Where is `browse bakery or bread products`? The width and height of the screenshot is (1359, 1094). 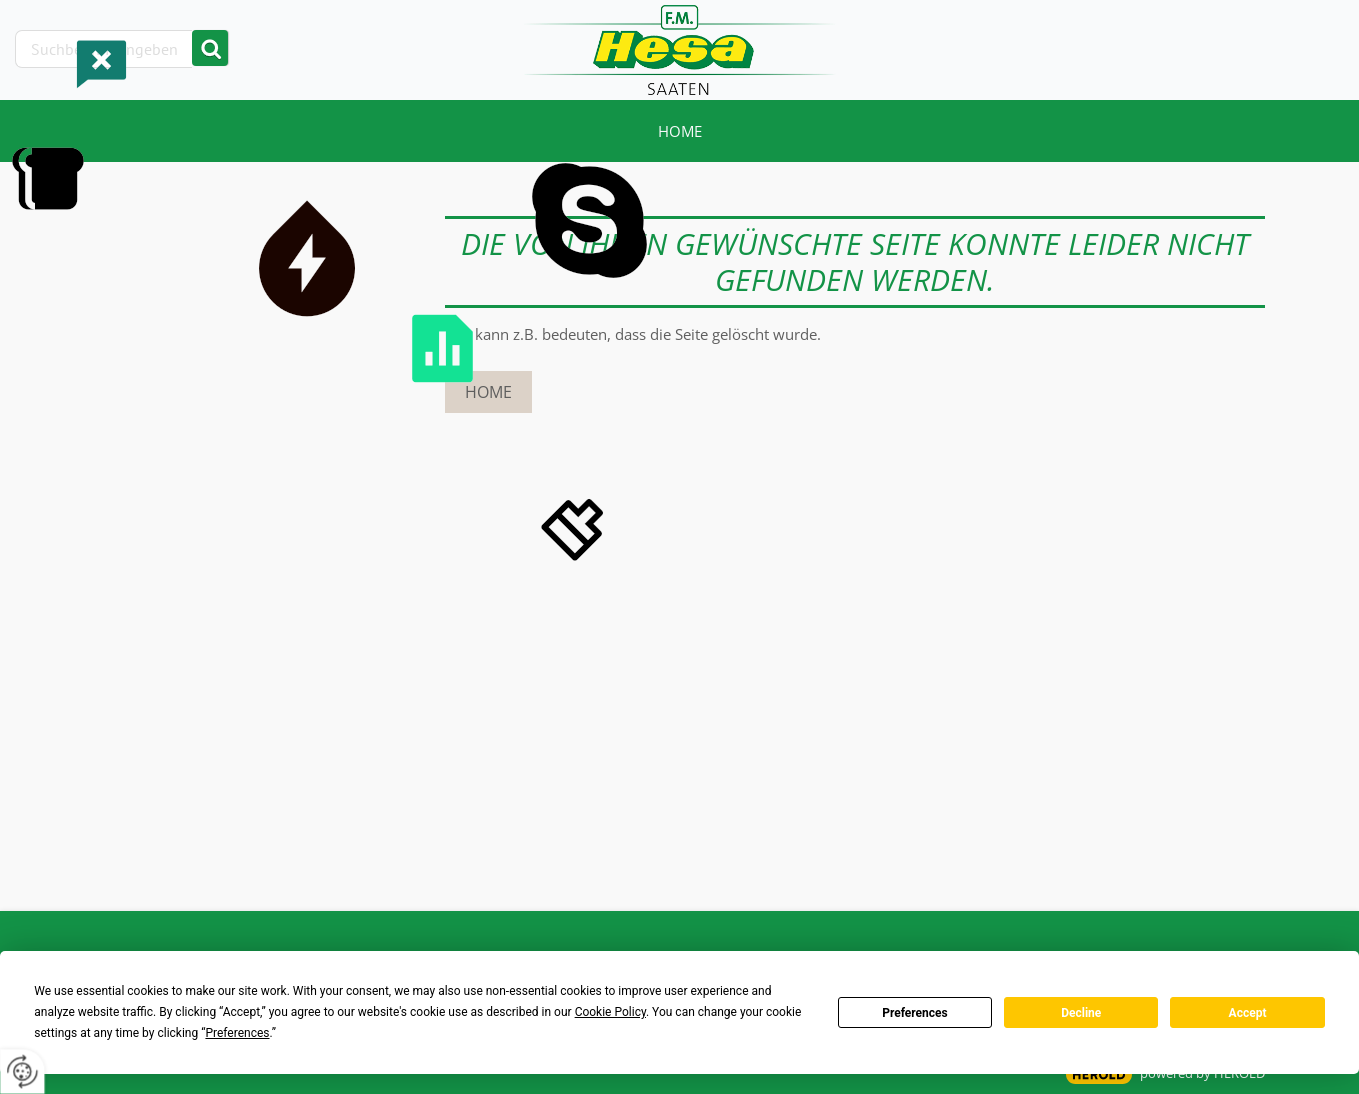
browse bakery or bread products is located at coordinates (48, 177).